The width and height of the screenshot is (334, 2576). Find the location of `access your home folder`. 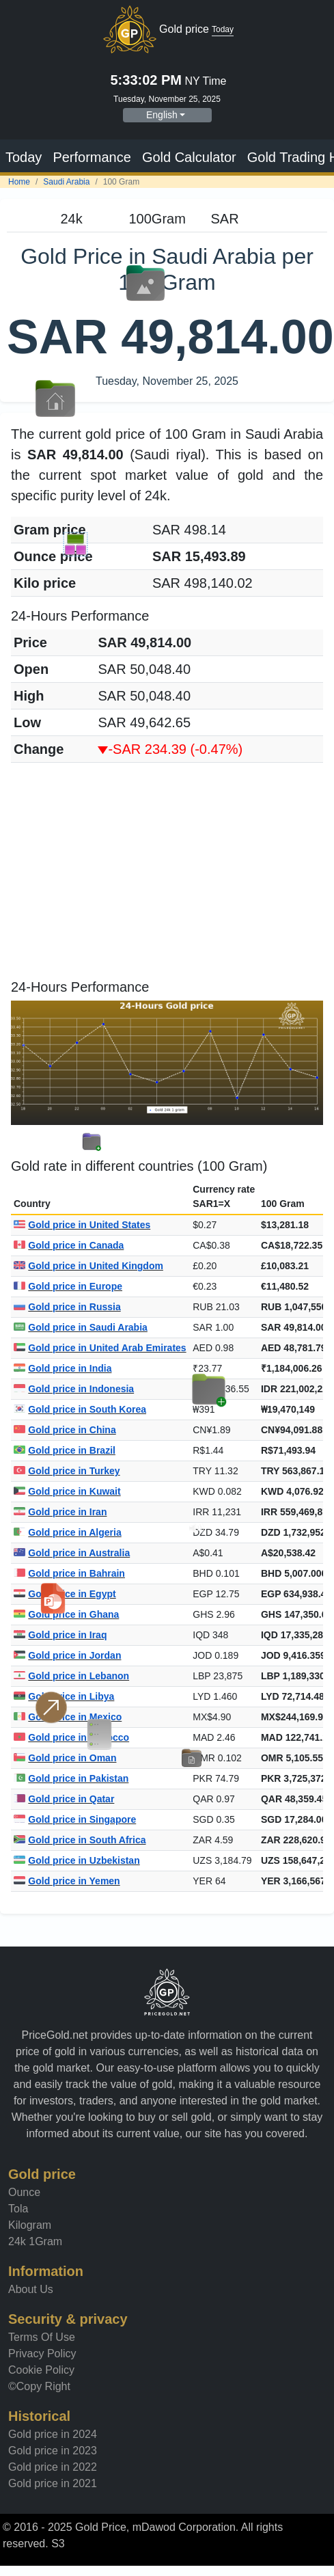

access your home folder is located at coordinates (55, 398).